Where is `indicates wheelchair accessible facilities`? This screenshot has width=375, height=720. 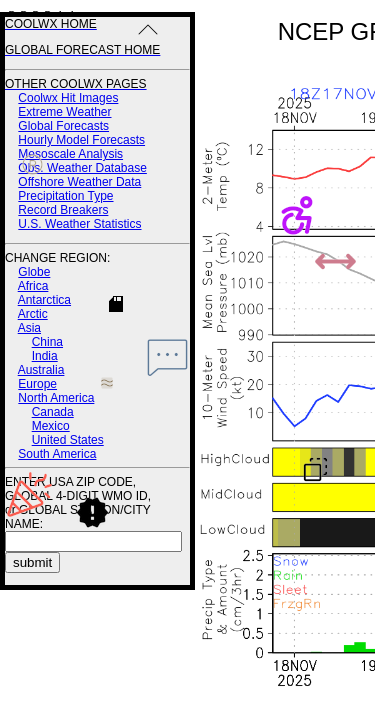
indicates wheelchair accessible facilities is located at coordinates (298, 216).